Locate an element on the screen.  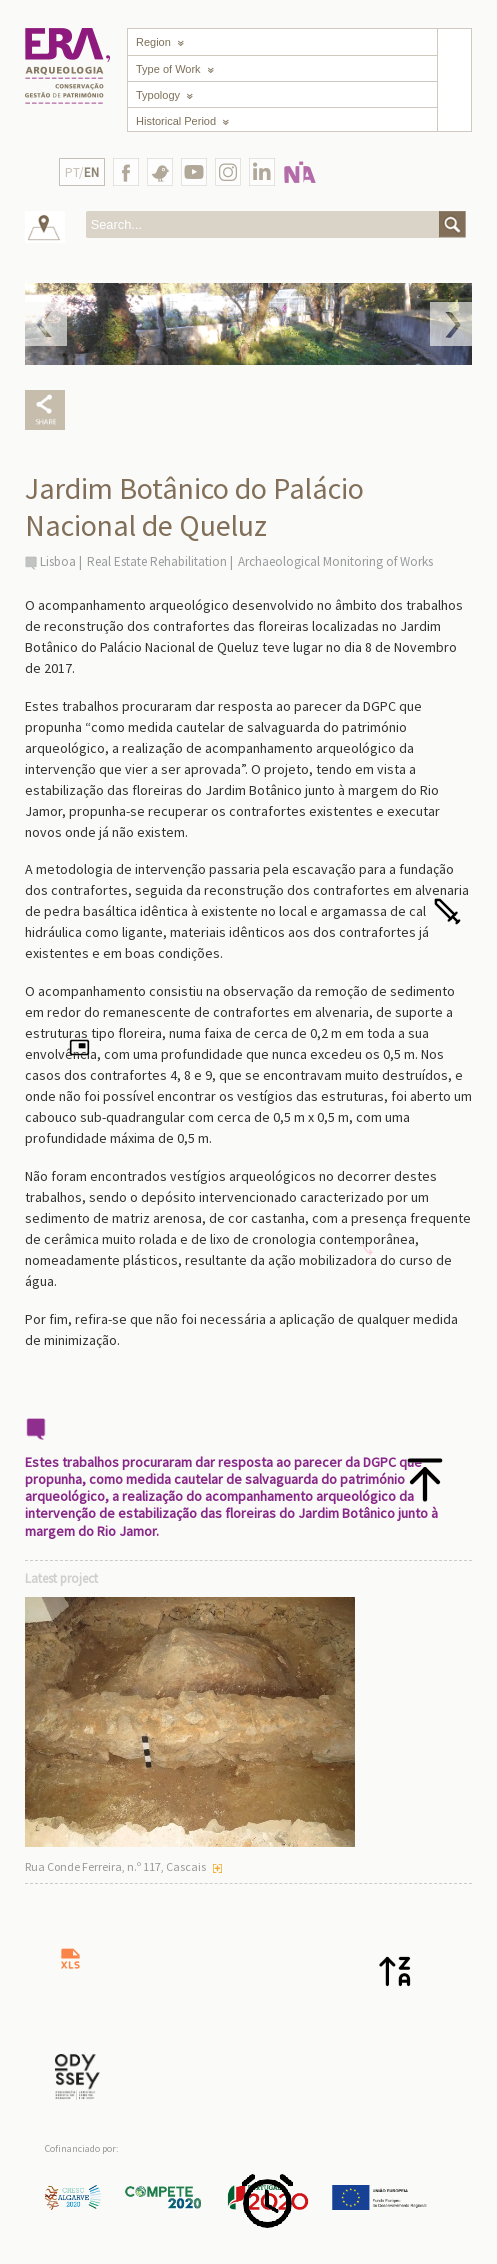
enable picture-in-picture mode is located at coordinates (79, 1047).